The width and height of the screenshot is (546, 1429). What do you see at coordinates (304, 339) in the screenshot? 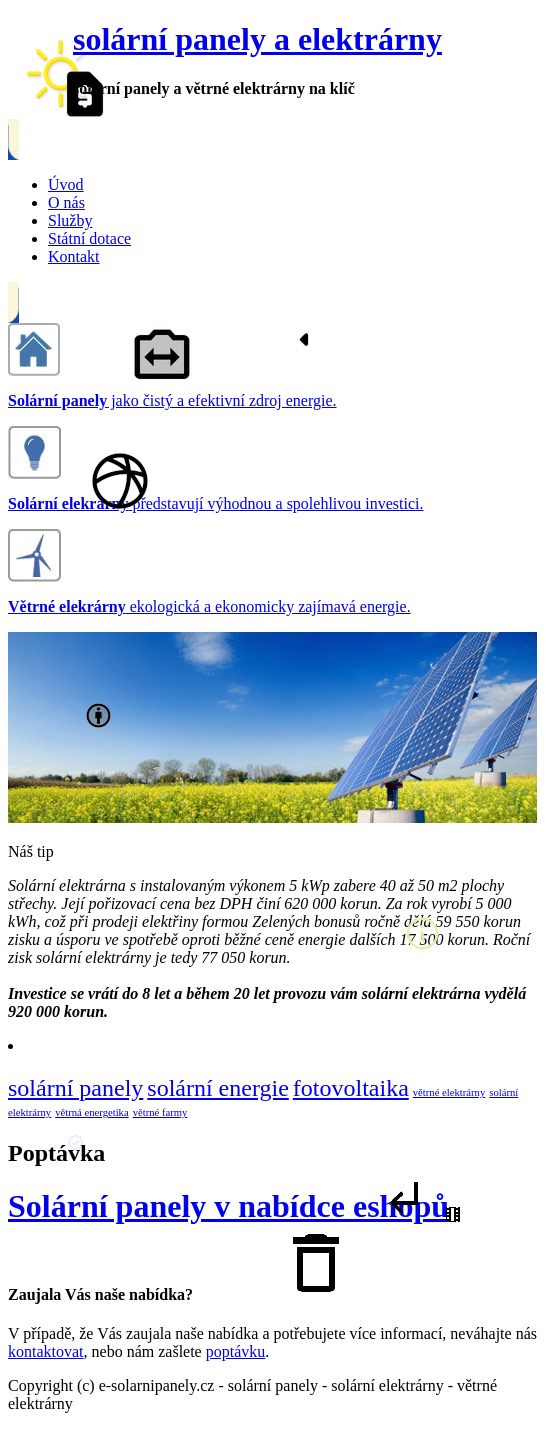
I see `navigate to the previous item or screen` at bounding box center [304, 339].